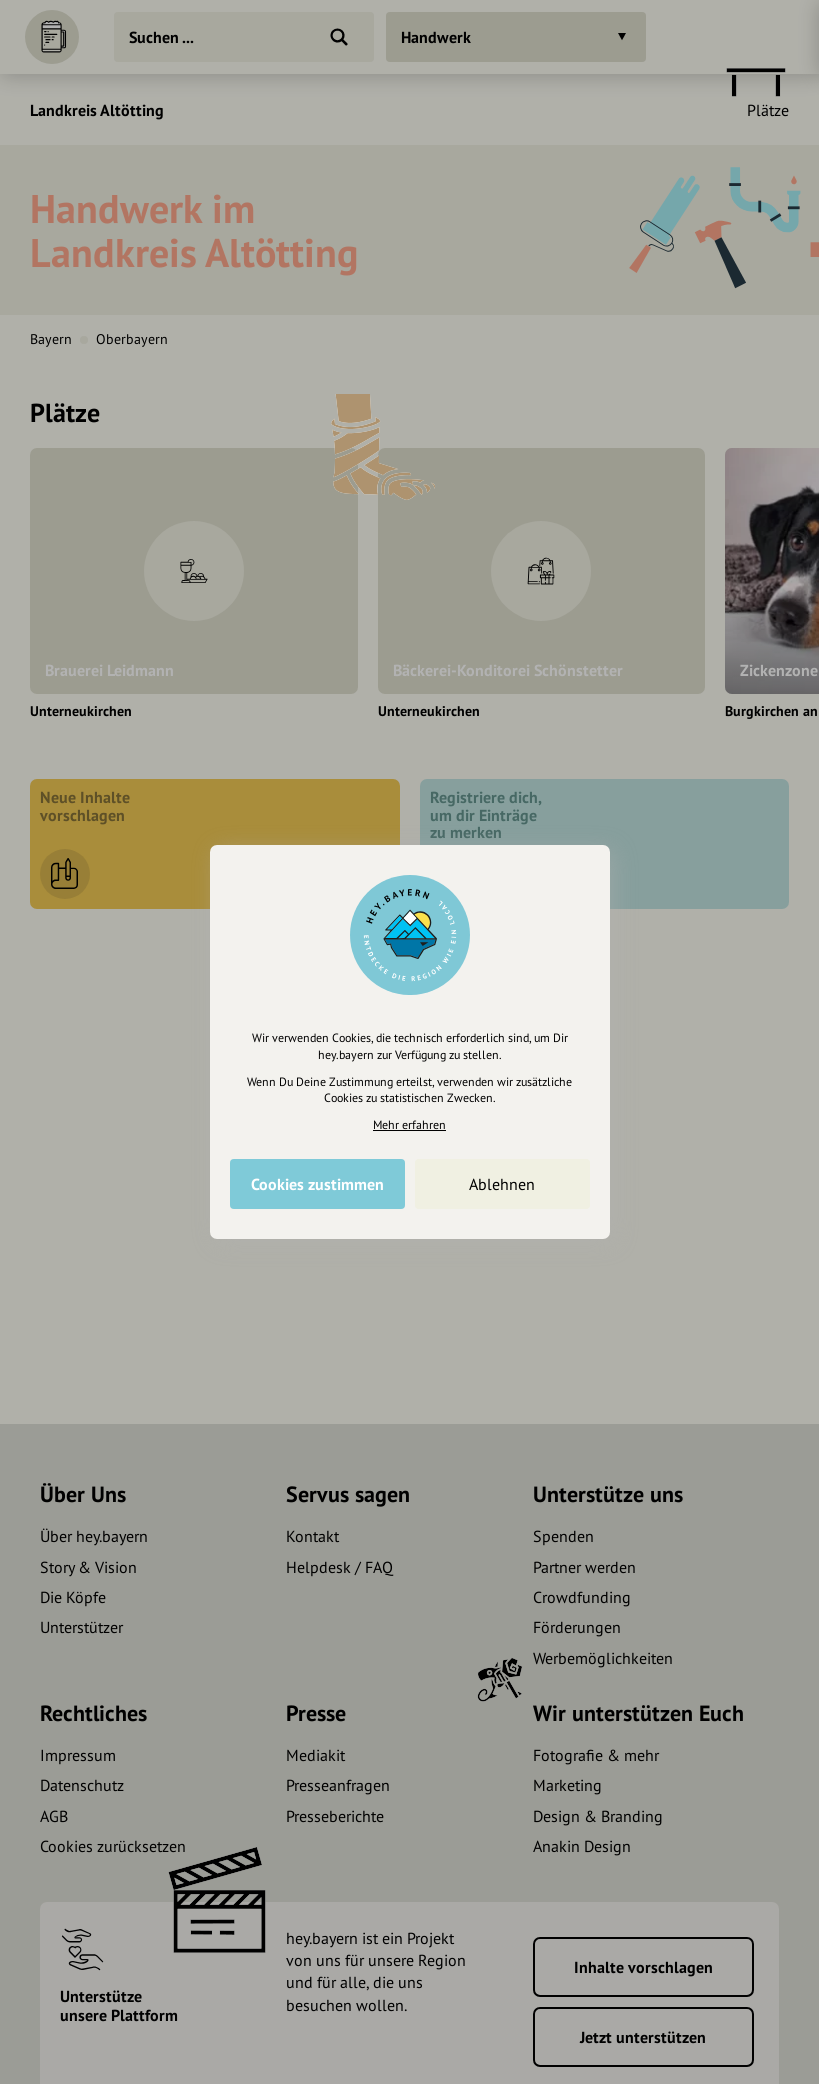 This screenshot has width=819, height=2084. I want to click on indicates foot injury or bandaged condition, so click(383, 447).